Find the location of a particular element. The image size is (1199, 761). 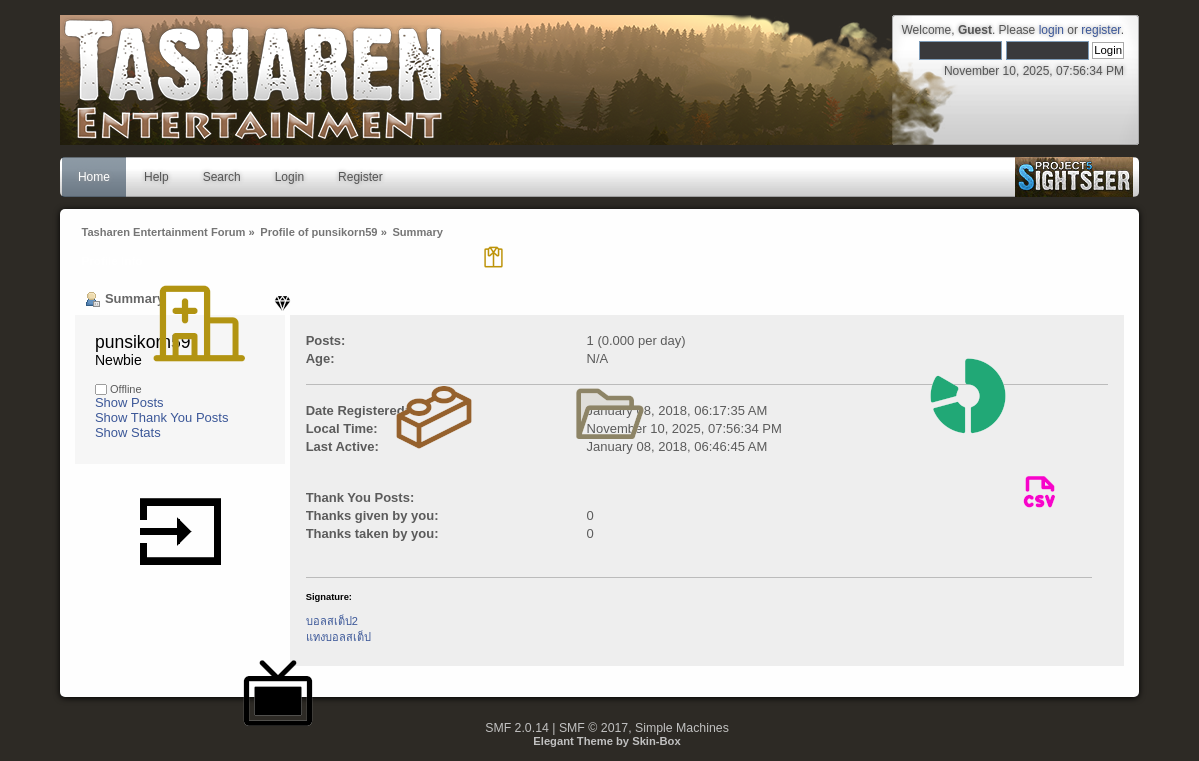

access building or construction features is located at coordinates (434, 416).